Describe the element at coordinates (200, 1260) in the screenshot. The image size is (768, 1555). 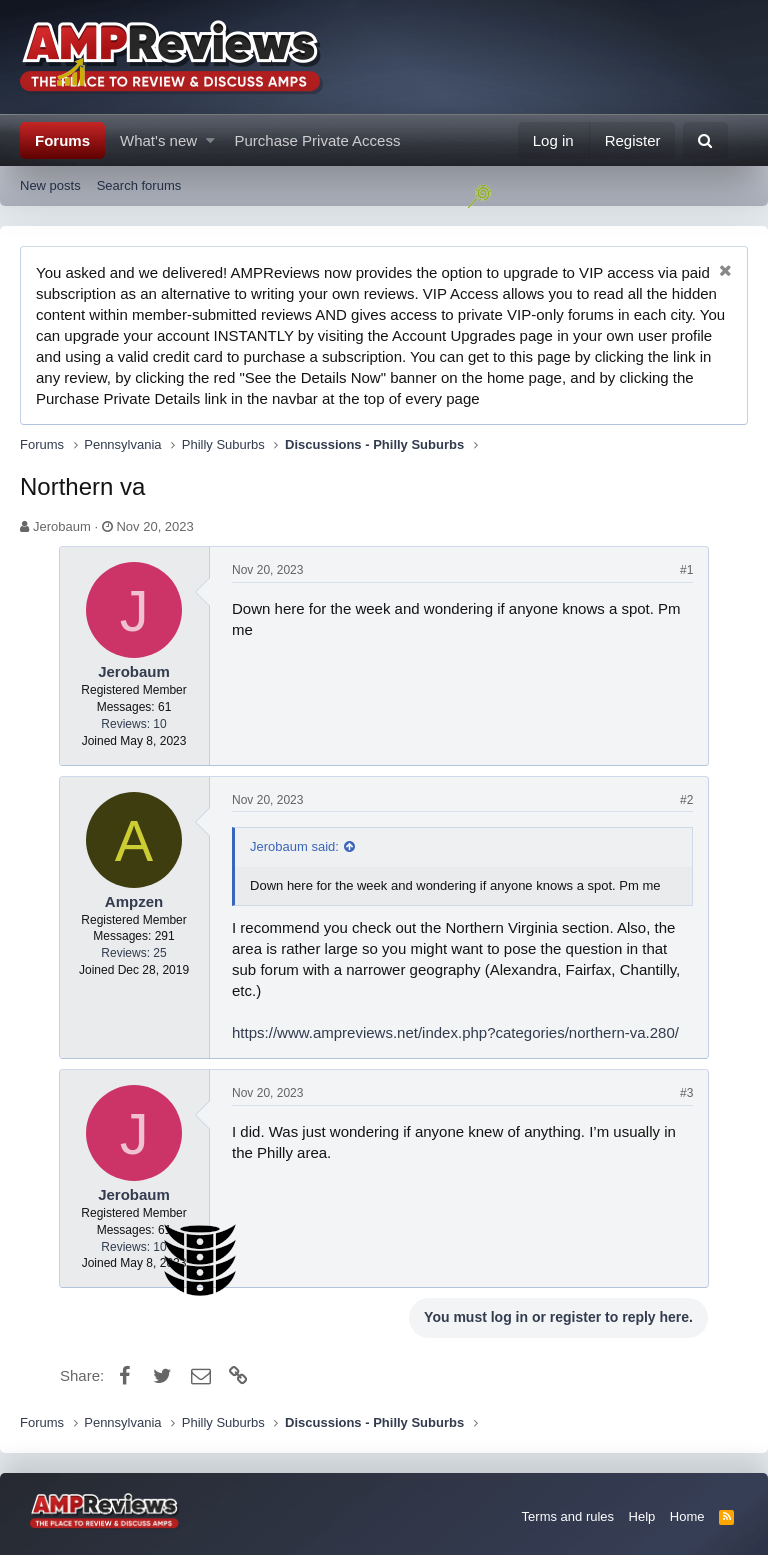
I see `server or database storage indicator` at that location.